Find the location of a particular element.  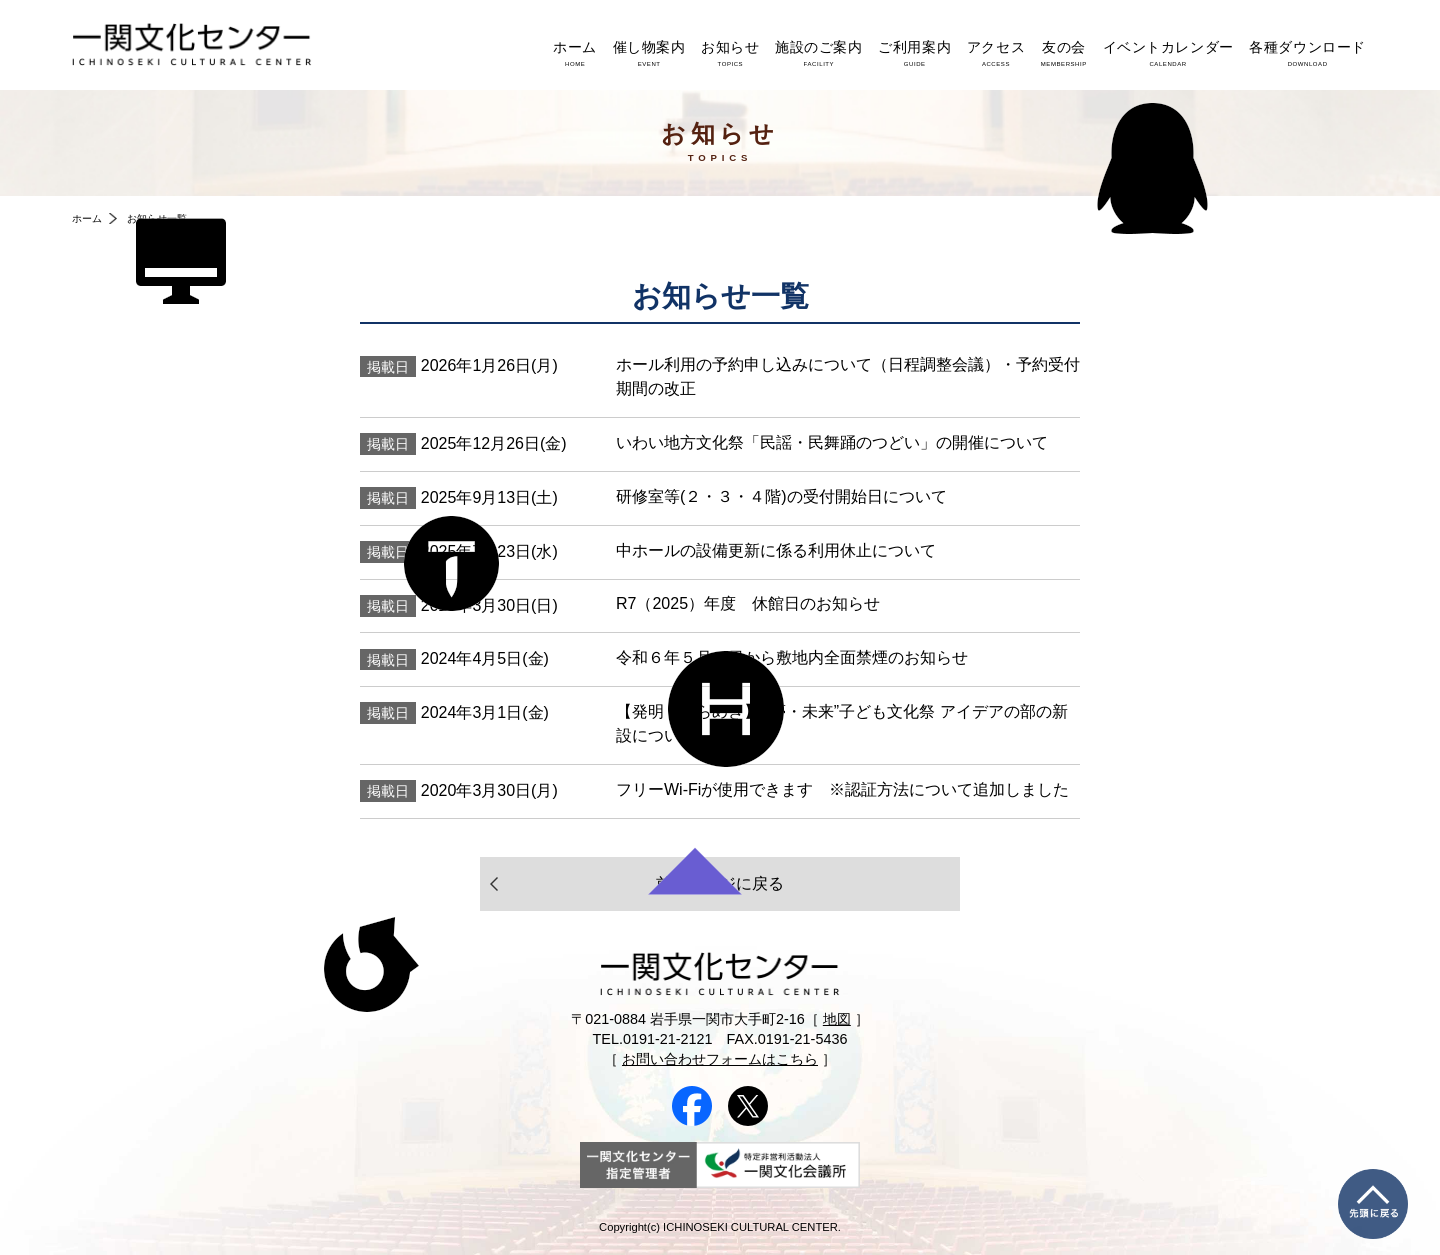

collapse an expanded section or menu is located at coordinates (695, 879).